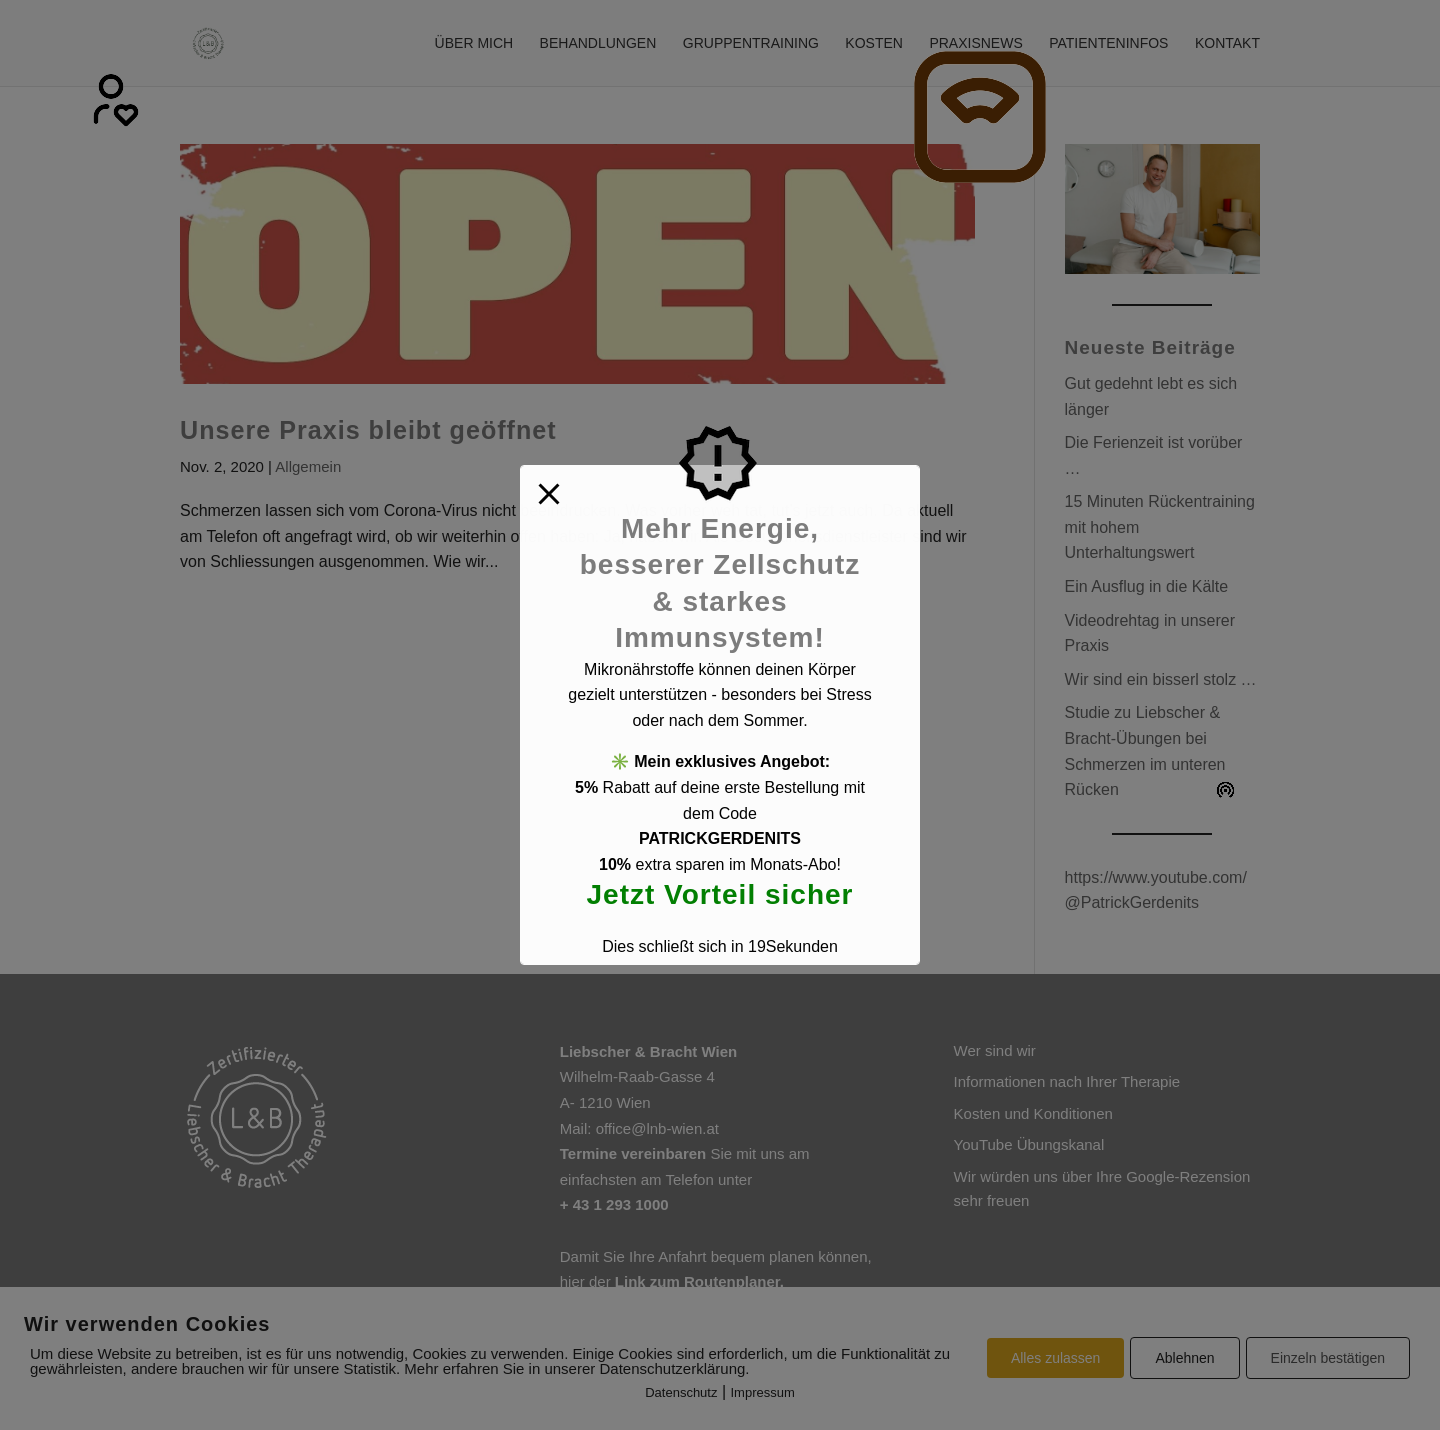 The height and width of the screenshot is (1430, 1440). What do you see at coordinates (111, 99) in the screenshot?
I see `add user to favorites` at bounding box center [111, 99].